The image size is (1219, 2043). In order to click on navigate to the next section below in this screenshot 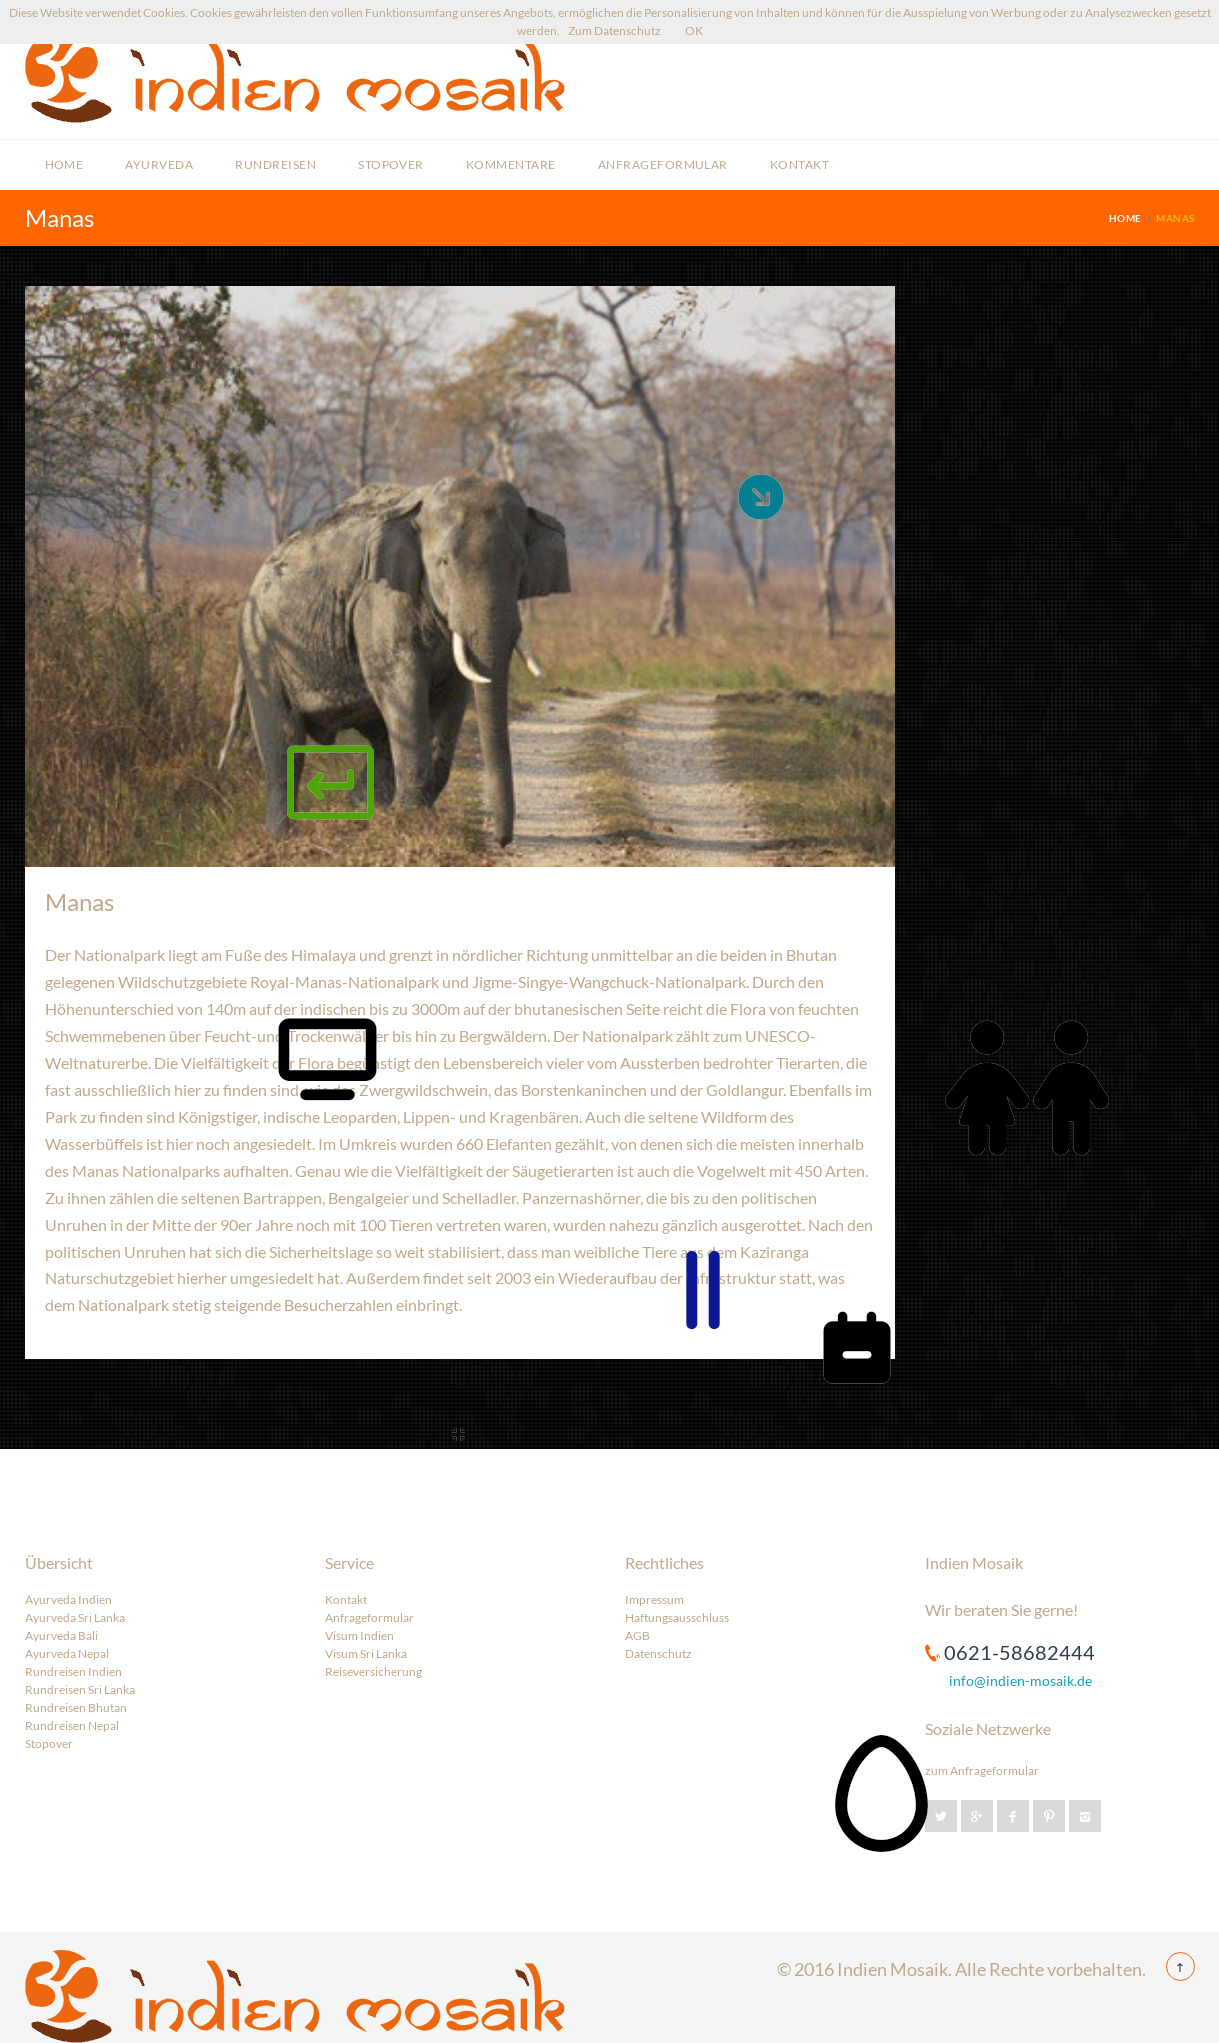, I will do `click(761, 497)`.